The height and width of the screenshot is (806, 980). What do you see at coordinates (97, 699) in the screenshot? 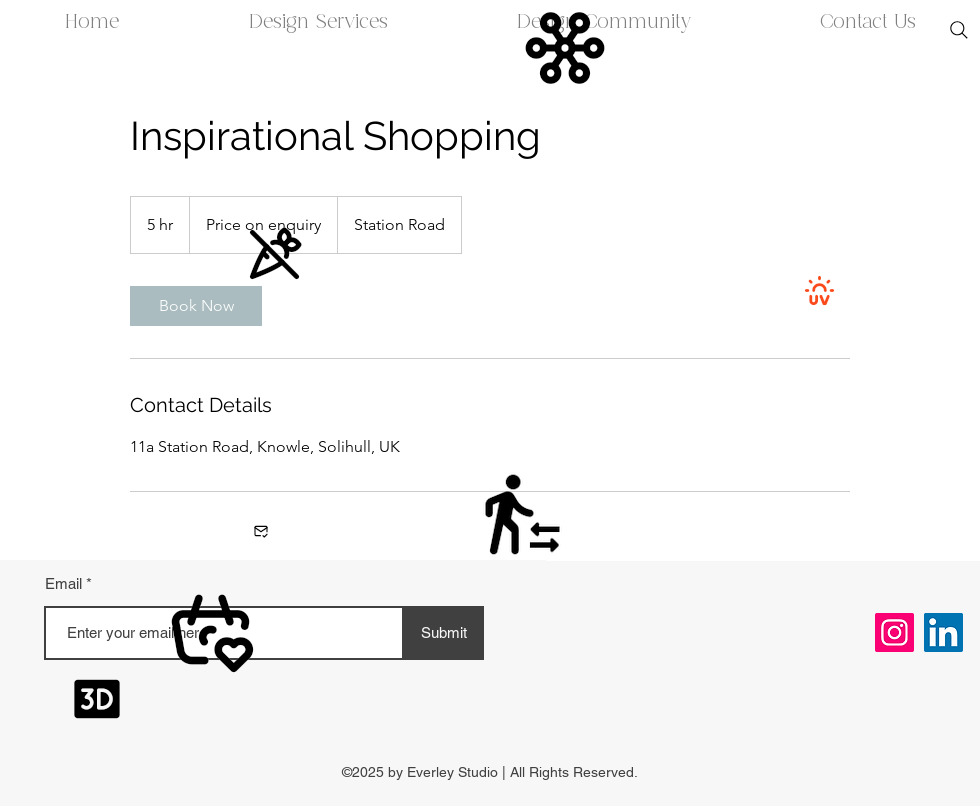
I see `switch to 3D view mode` at bounding box center [97, 699].